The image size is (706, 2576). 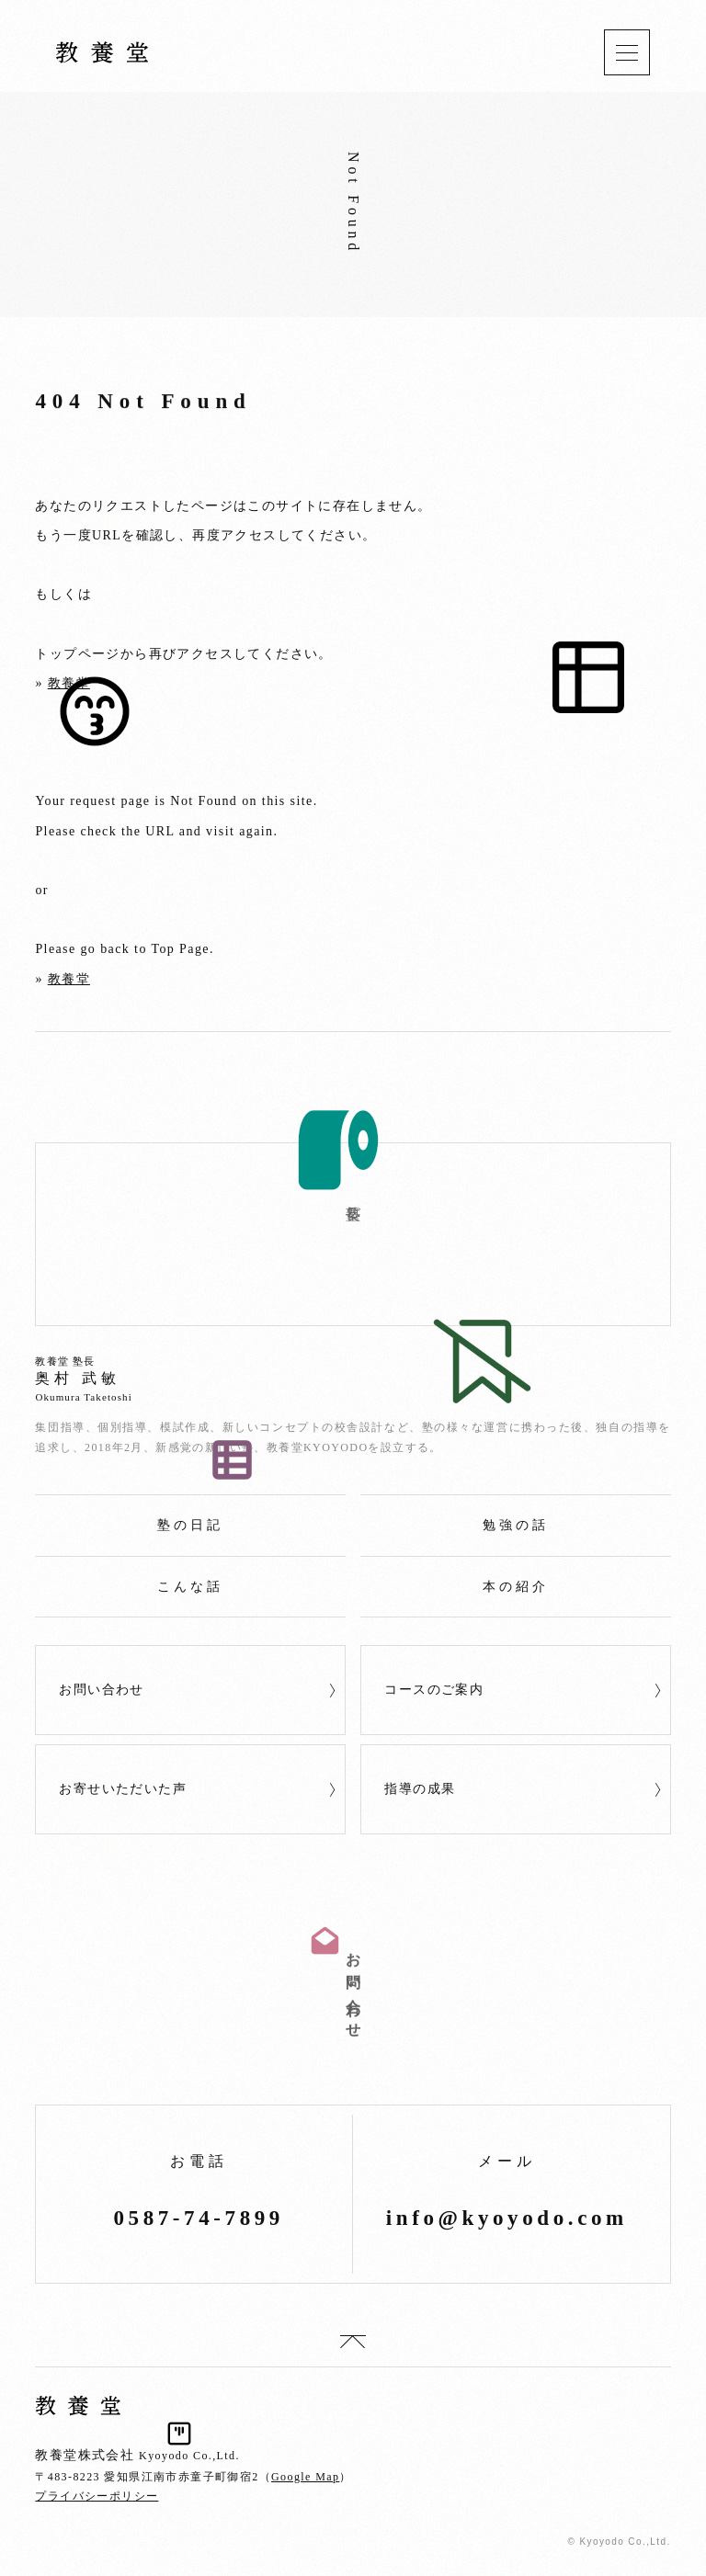 I want to click on switch to list view, so click(x=232, y=1459).